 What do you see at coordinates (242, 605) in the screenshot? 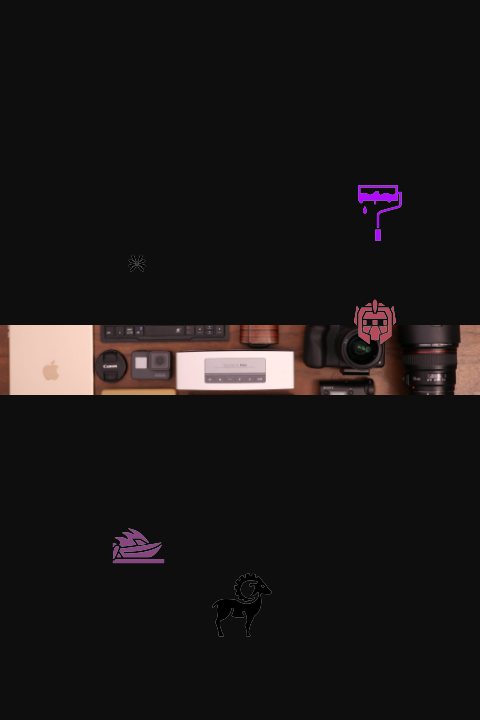
I see `represents the Aries zodiac sign` at bounding box center [242, 605].